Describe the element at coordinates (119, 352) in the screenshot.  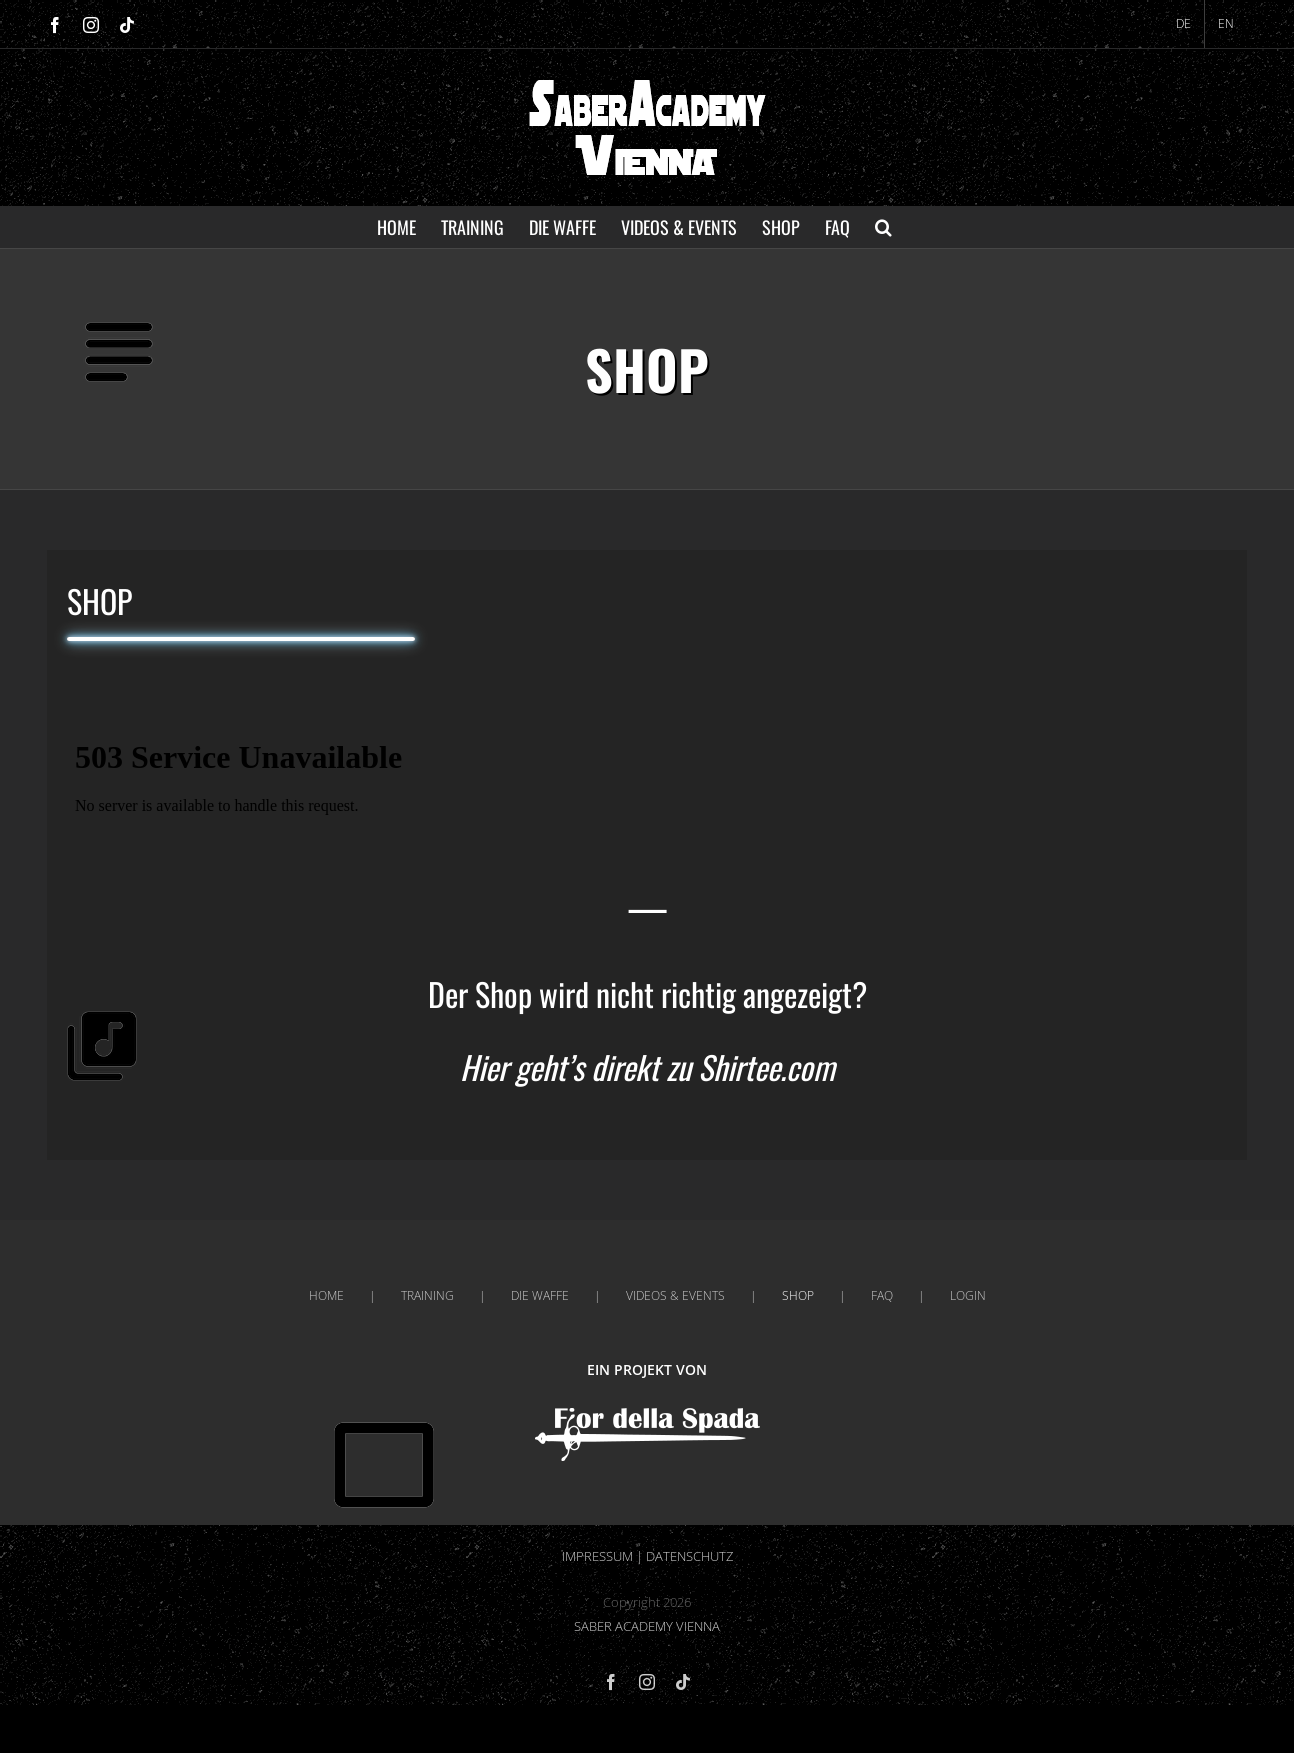
I see `view document subject or content summary` at that location.